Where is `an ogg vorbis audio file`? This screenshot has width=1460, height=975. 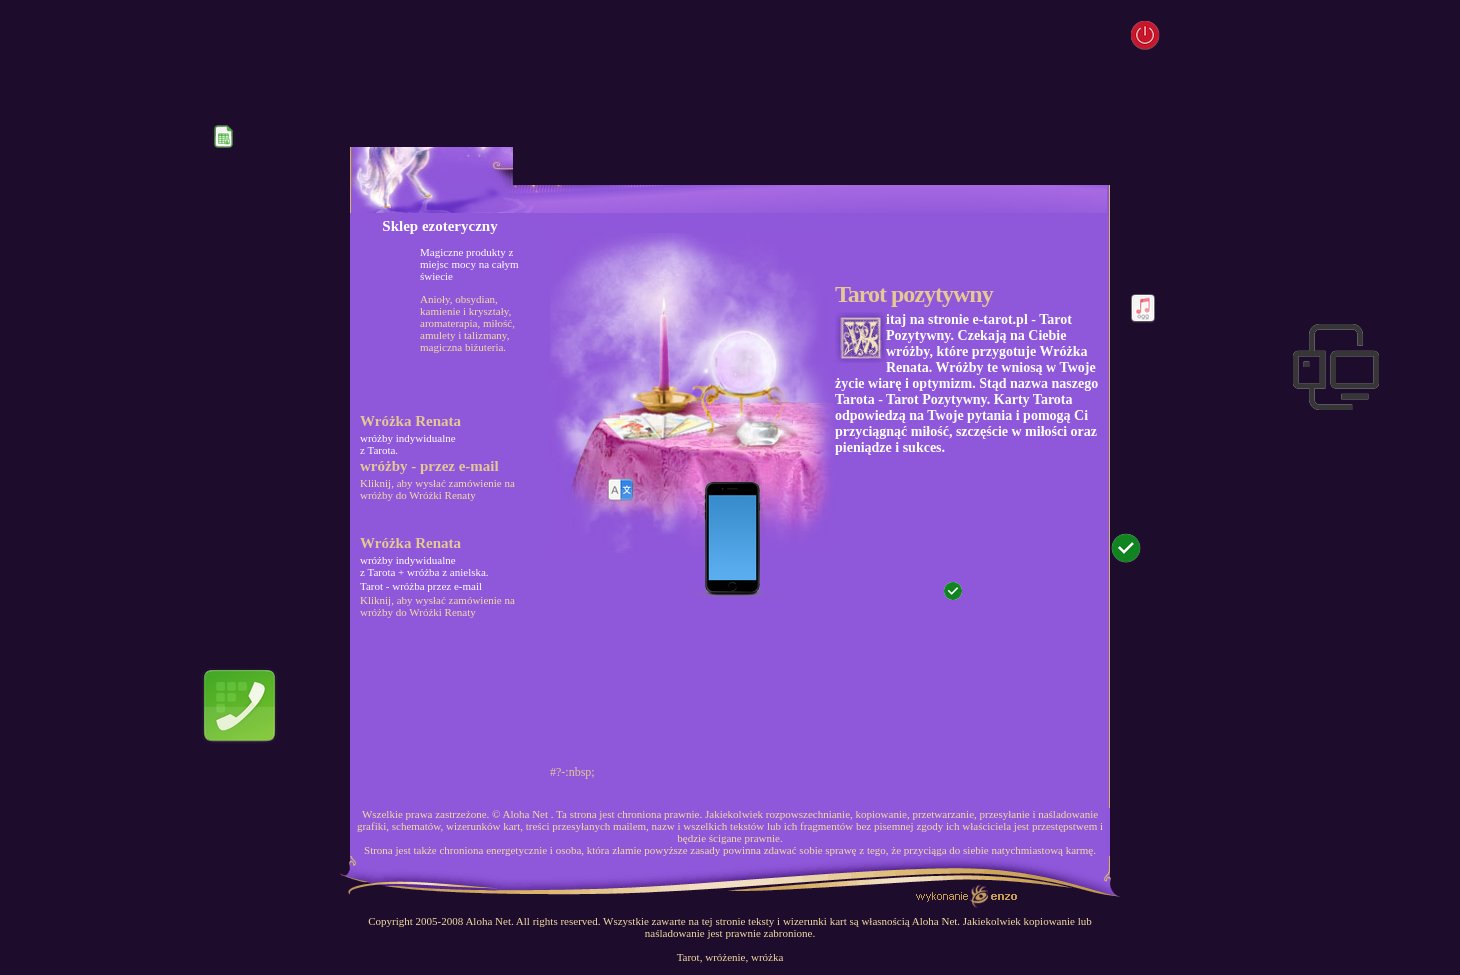 an ogg vorbis audio file is located at coordinates (1143, 308).